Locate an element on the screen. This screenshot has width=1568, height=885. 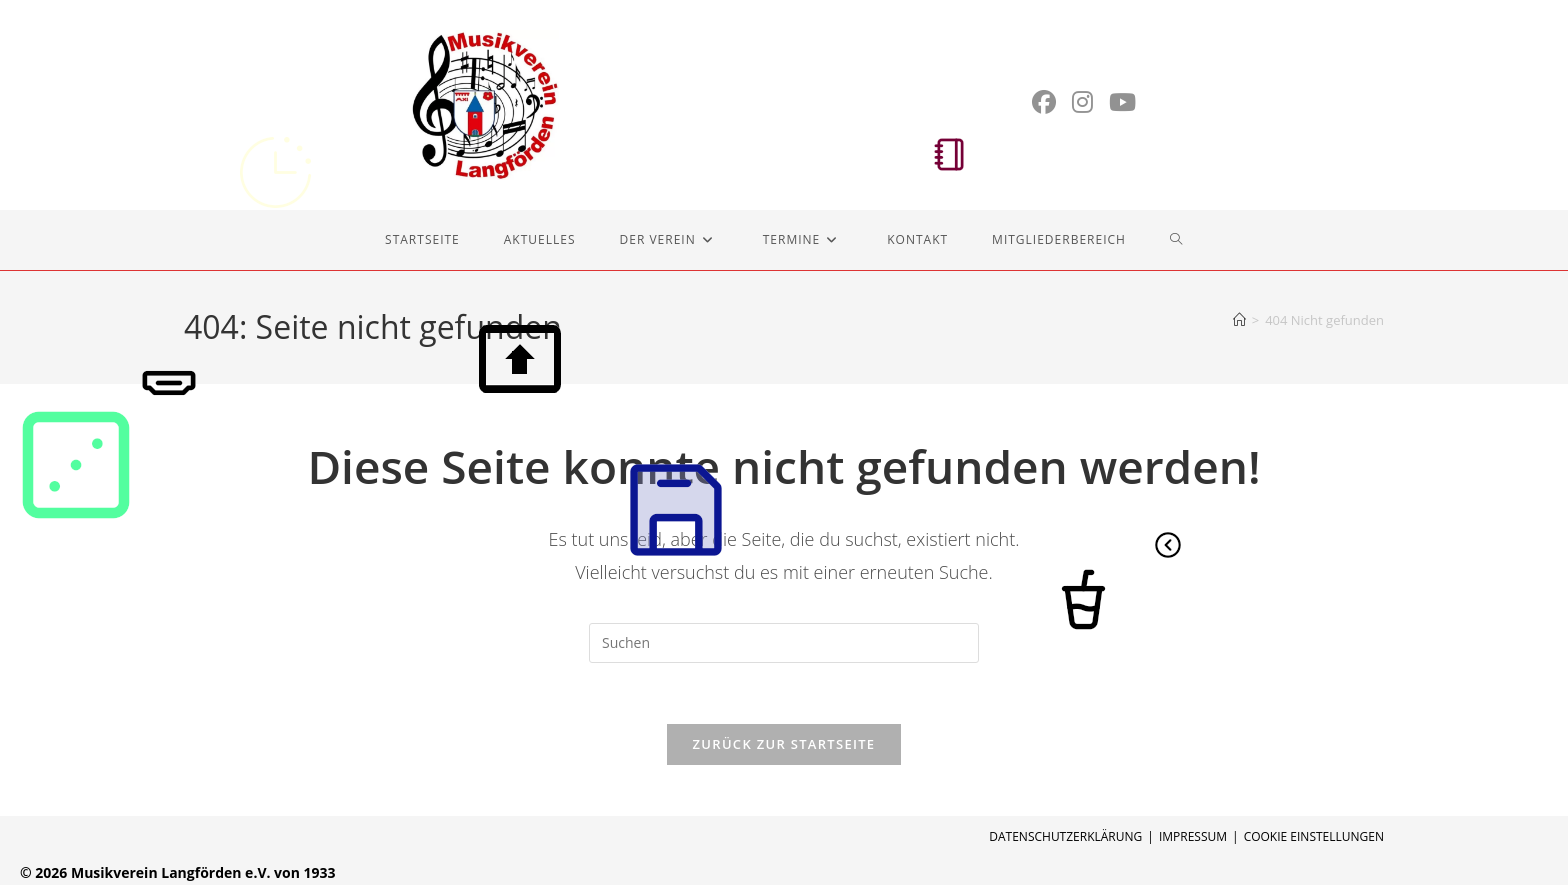
present to all participants is located at coordinates (520, 359).